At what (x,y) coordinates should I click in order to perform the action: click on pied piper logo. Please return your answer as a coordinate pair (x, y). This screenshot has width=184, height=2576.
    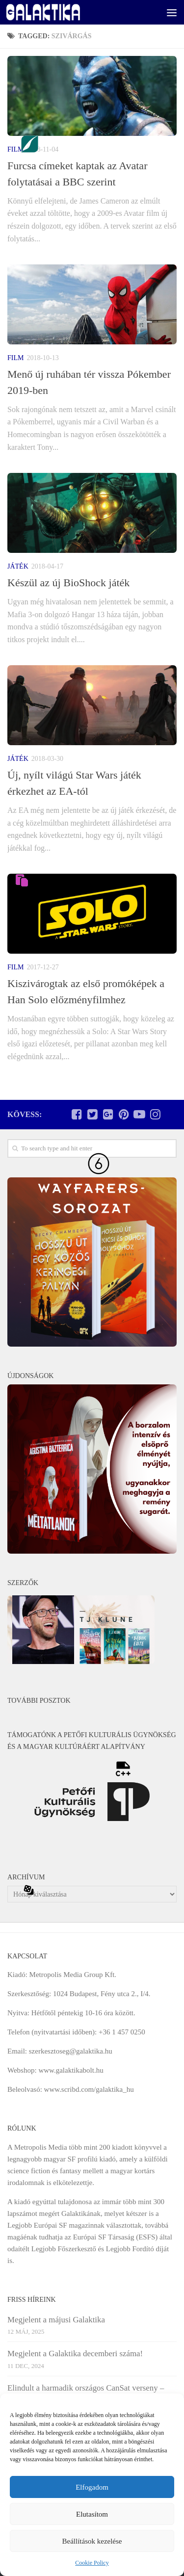
    Looking at the image, I should click on (29, 144).